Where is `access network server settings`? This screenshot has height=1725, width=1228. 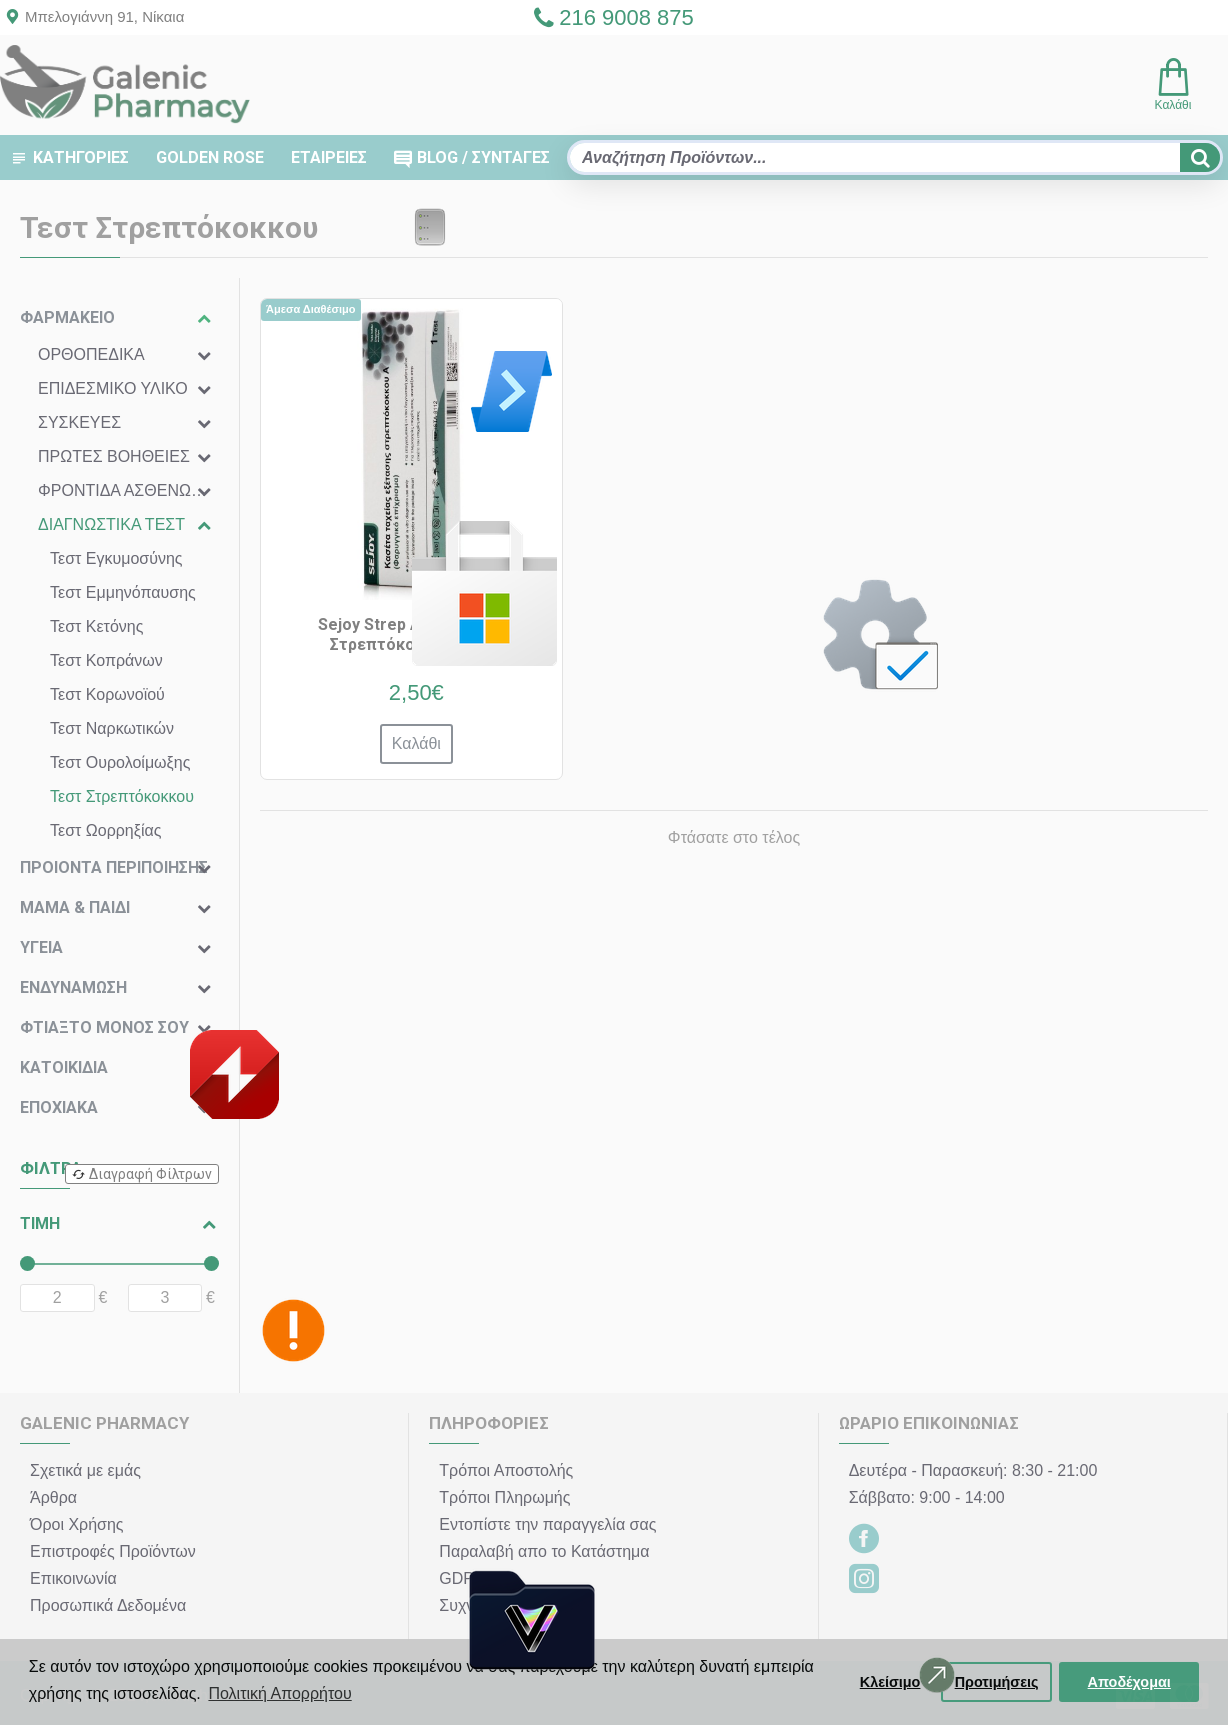 access network server settings is located at coordinates (430, 227).